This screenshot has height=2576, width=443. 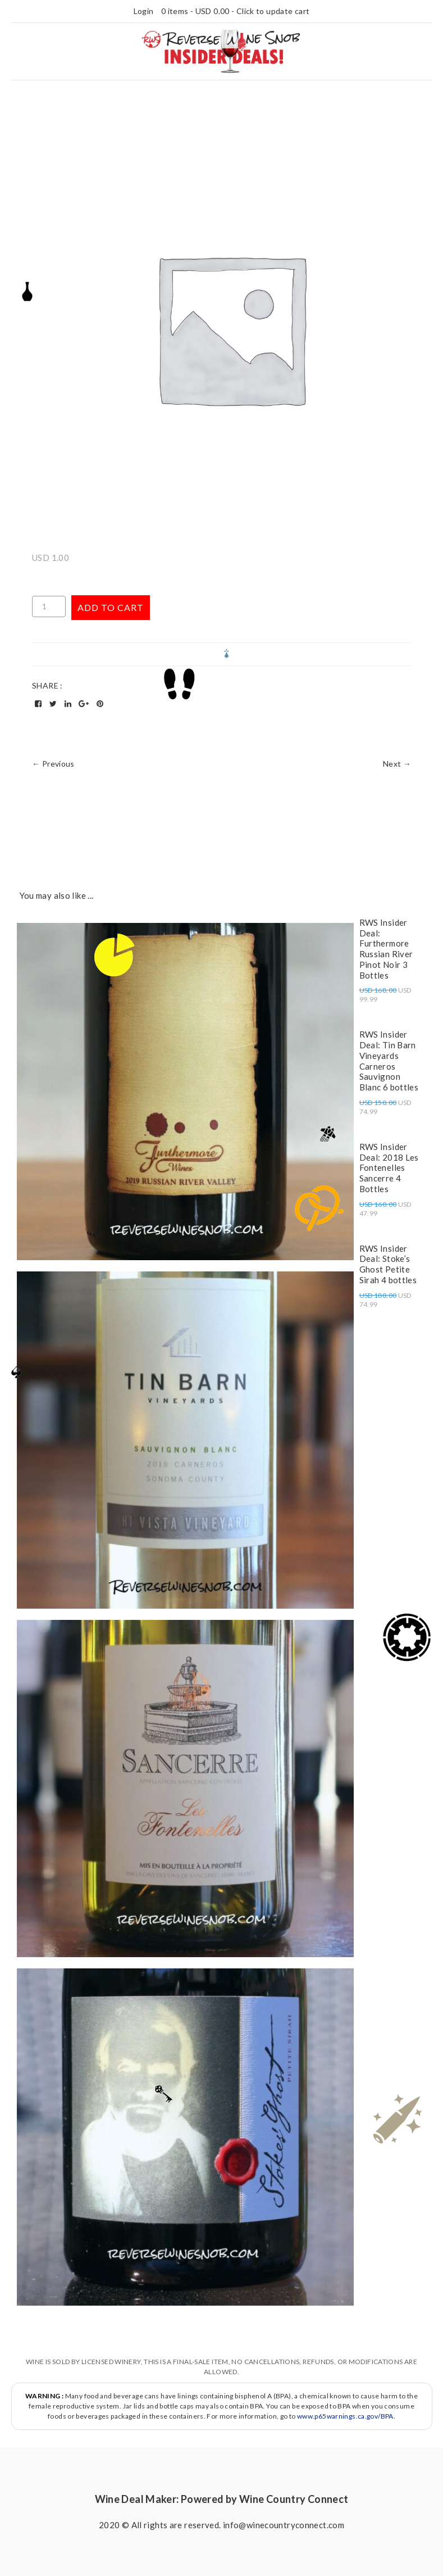 What do you see at coordinates (16, 1372) in the screenshot?
I see `indicates a hot streak or winning hand in a card game` at bounding box center [16, 1372].